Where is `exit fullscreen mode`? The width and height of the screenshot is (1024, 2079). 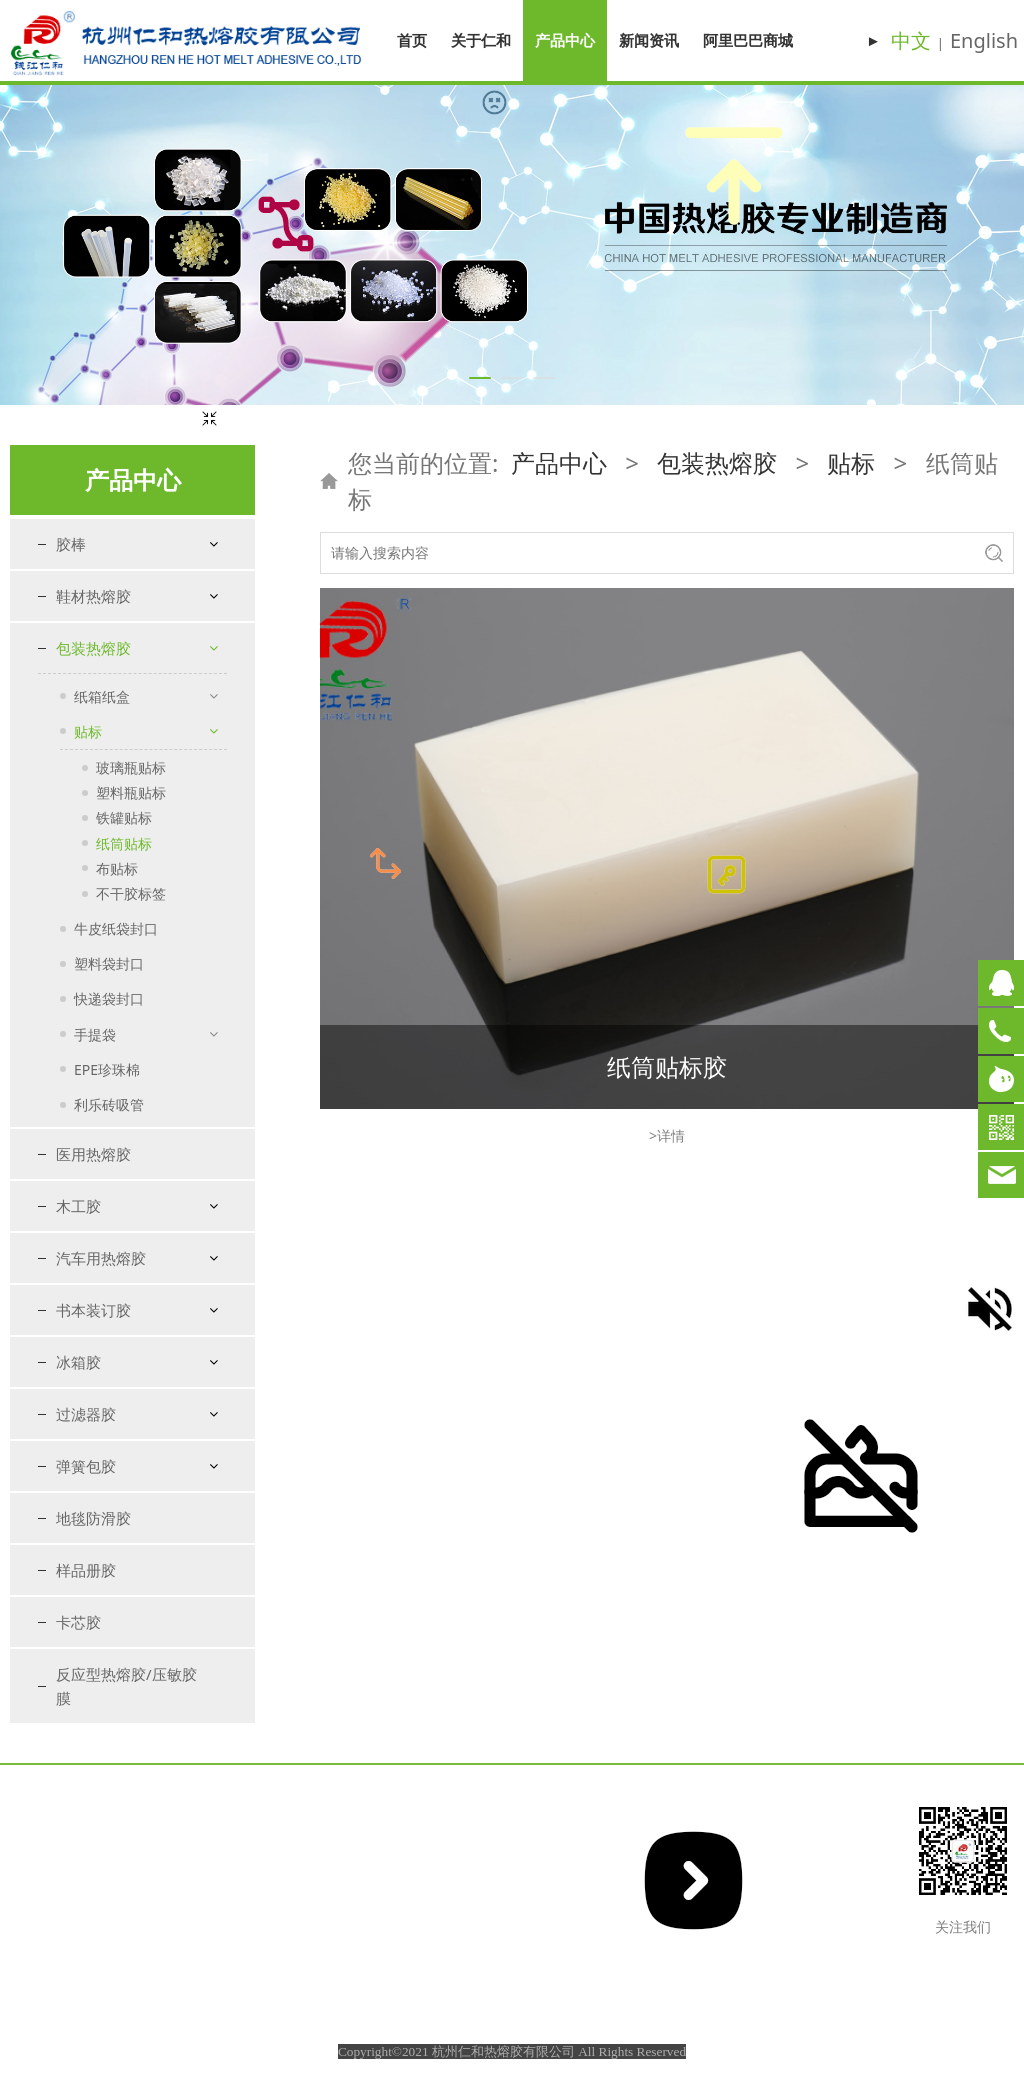 exit fullscreen mode is located at coordinates (209, 418).